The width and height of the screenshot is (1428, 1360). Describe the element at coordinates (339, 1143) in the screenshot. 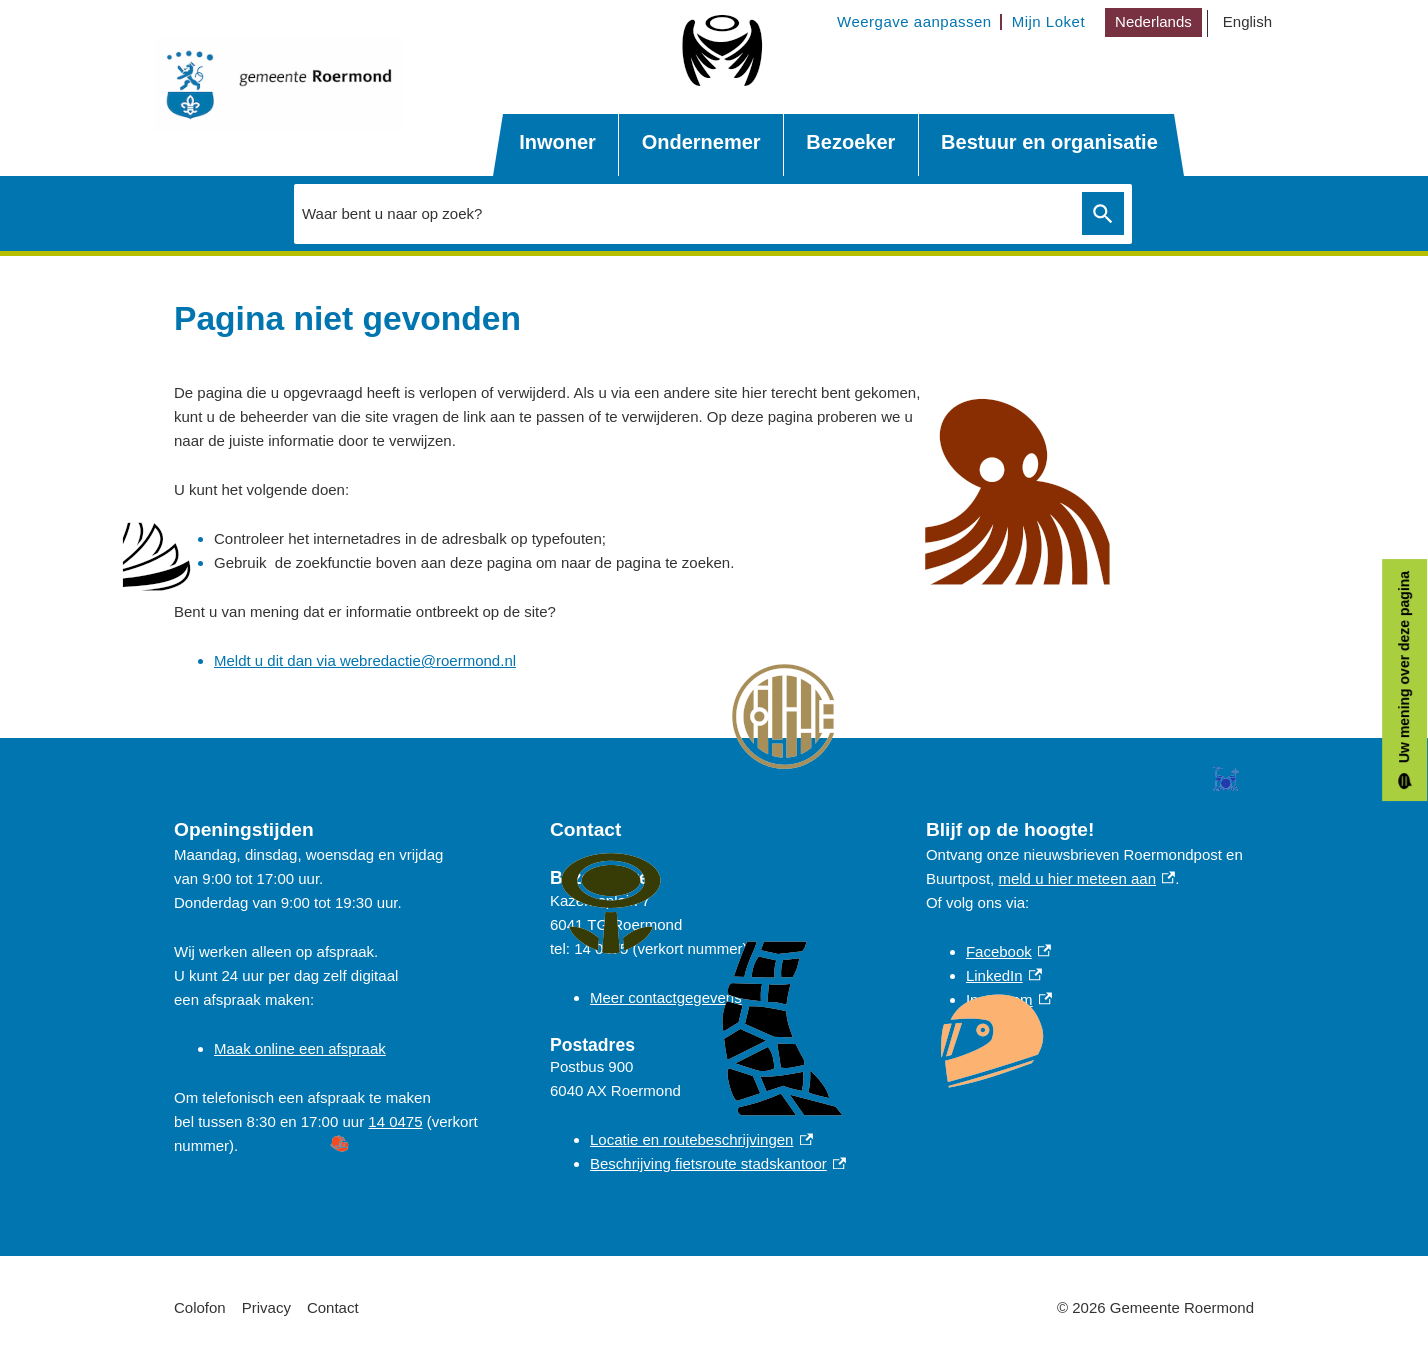

I see `mining or excavation activity in a game` at that location.